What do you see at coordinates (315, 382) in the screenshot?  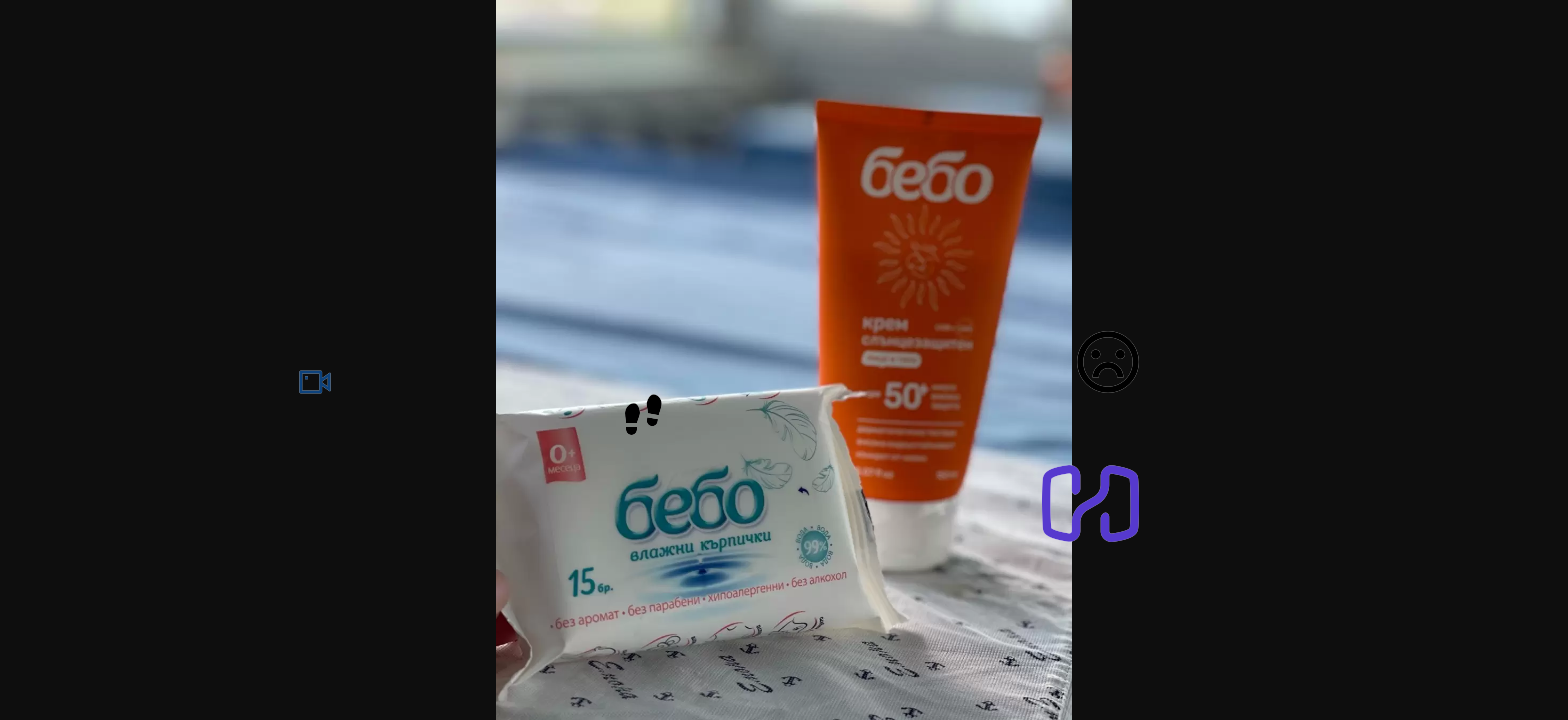 I see `start recording a video` at bounding box center [315, 382].